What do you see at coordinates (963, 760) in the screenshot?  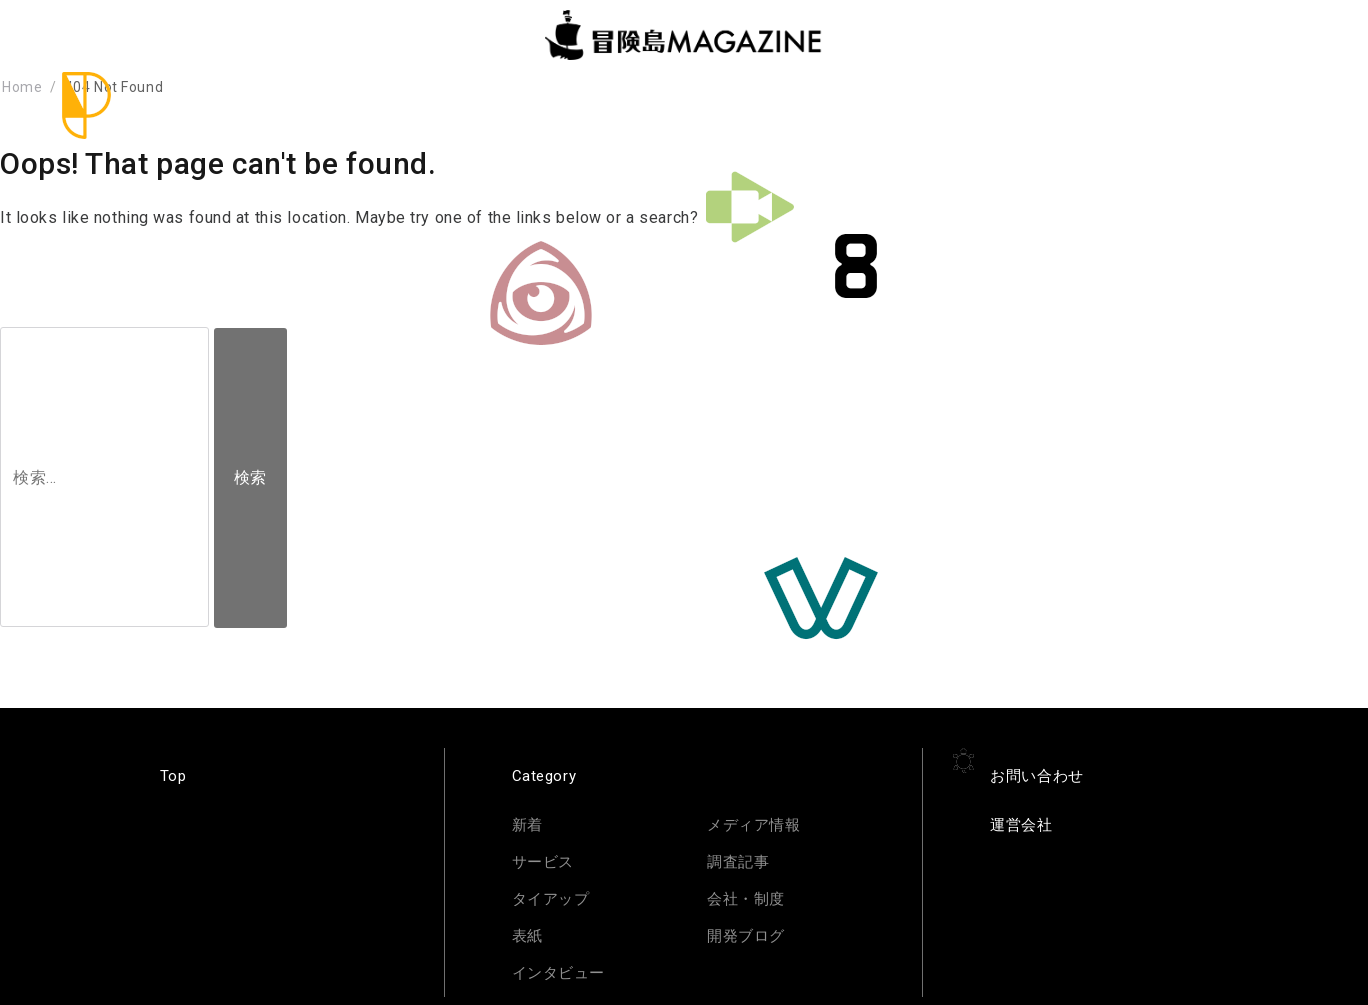 I see `go to the Galaxus website or app` at bounding box center [963, 760].